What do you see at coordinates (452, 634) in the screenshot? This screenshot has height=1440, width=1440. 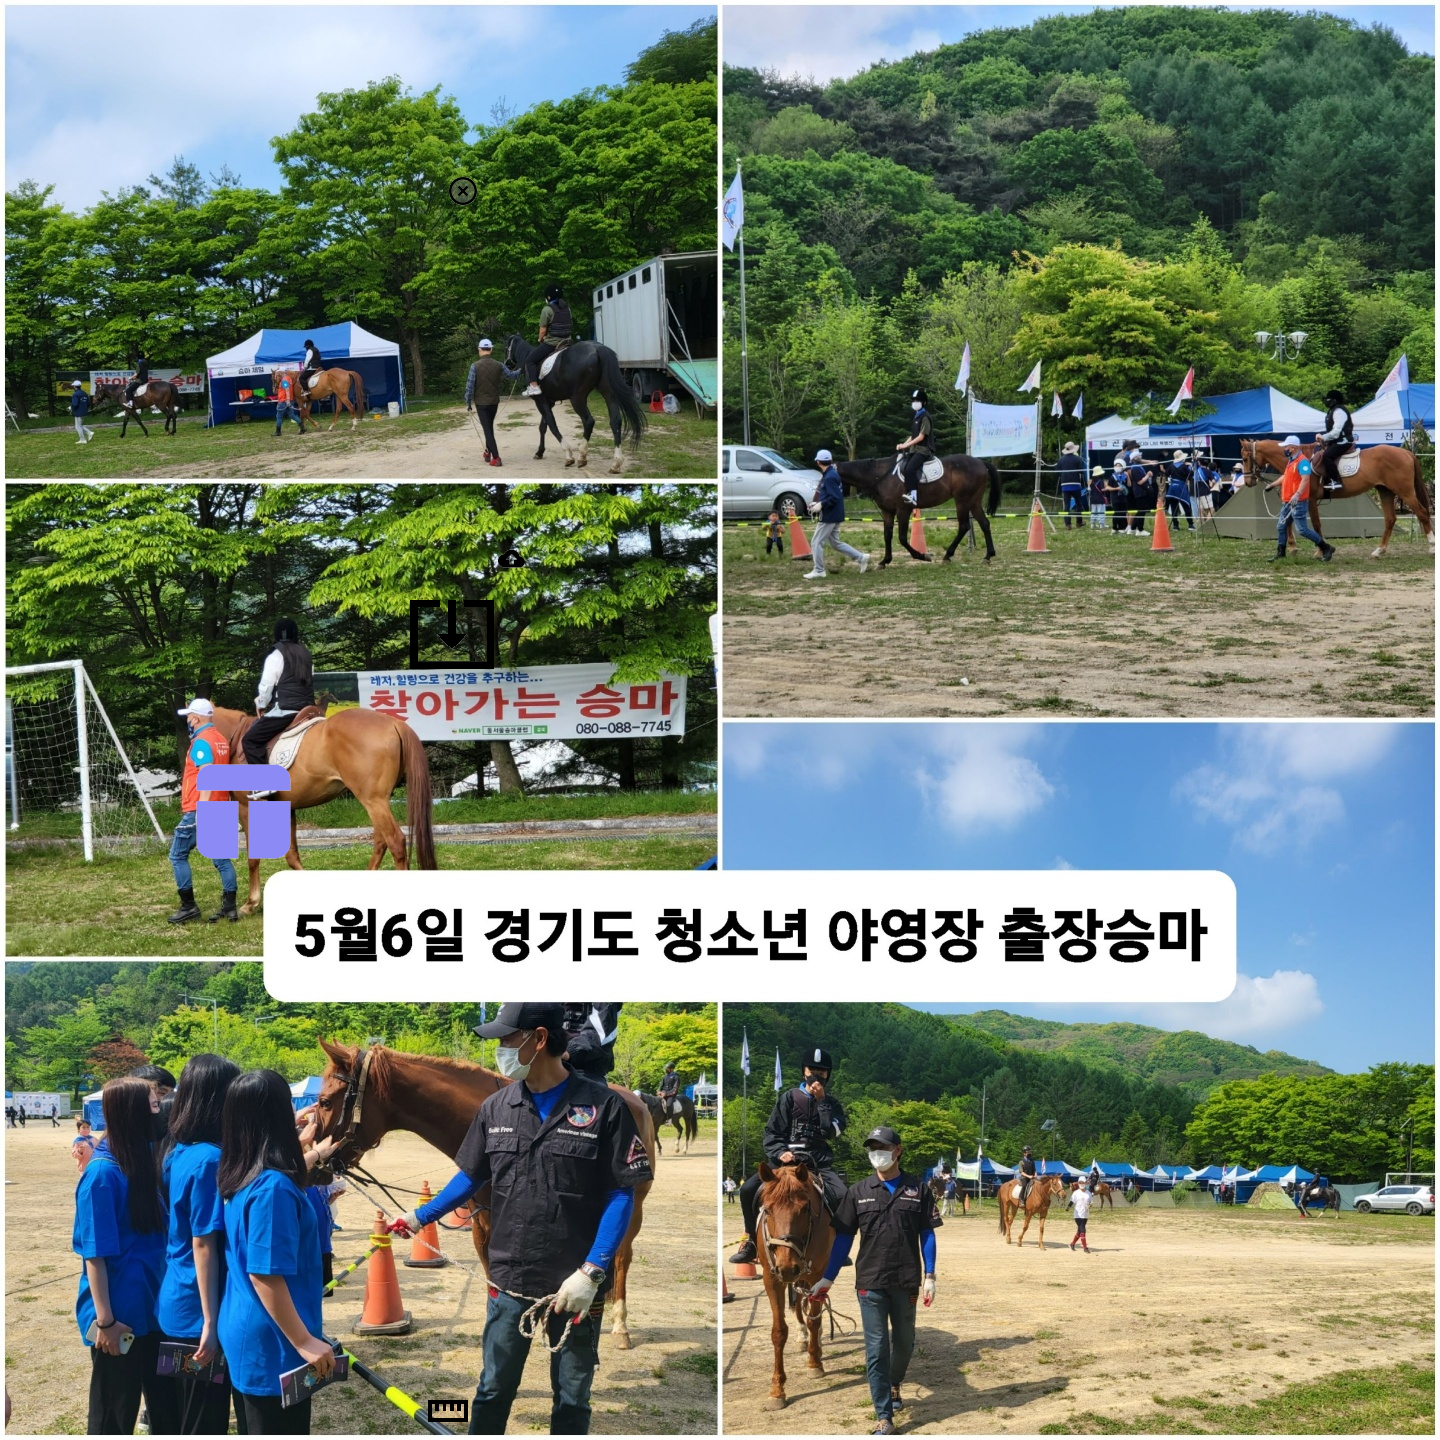 I see `download or install a system update` at bounding box center [452, 634].